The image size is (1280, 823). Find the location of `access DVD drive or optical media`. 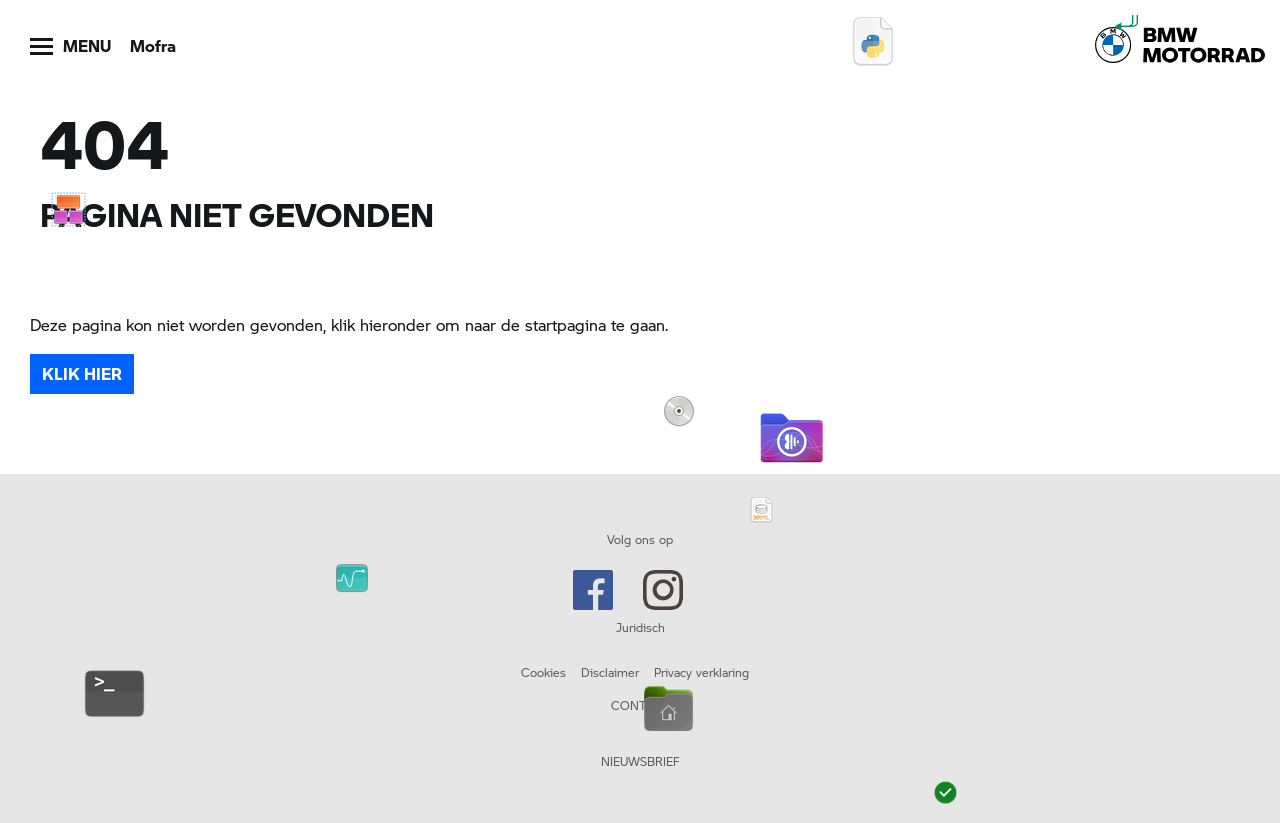

access DVD drive or optical media is located at coordinates (679, 411).